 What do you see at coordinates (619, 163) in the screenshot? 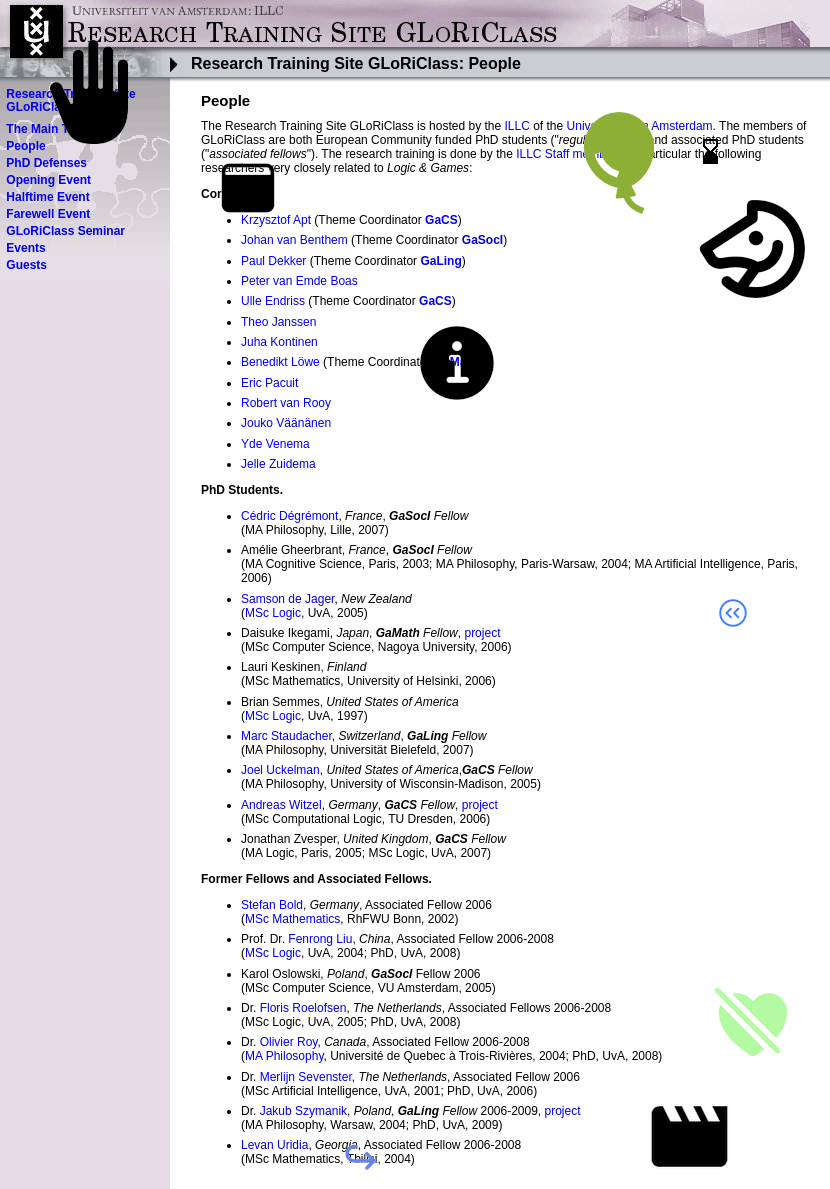
I see `indicates a celebration or birthday event` at bounding box center [619, 163].